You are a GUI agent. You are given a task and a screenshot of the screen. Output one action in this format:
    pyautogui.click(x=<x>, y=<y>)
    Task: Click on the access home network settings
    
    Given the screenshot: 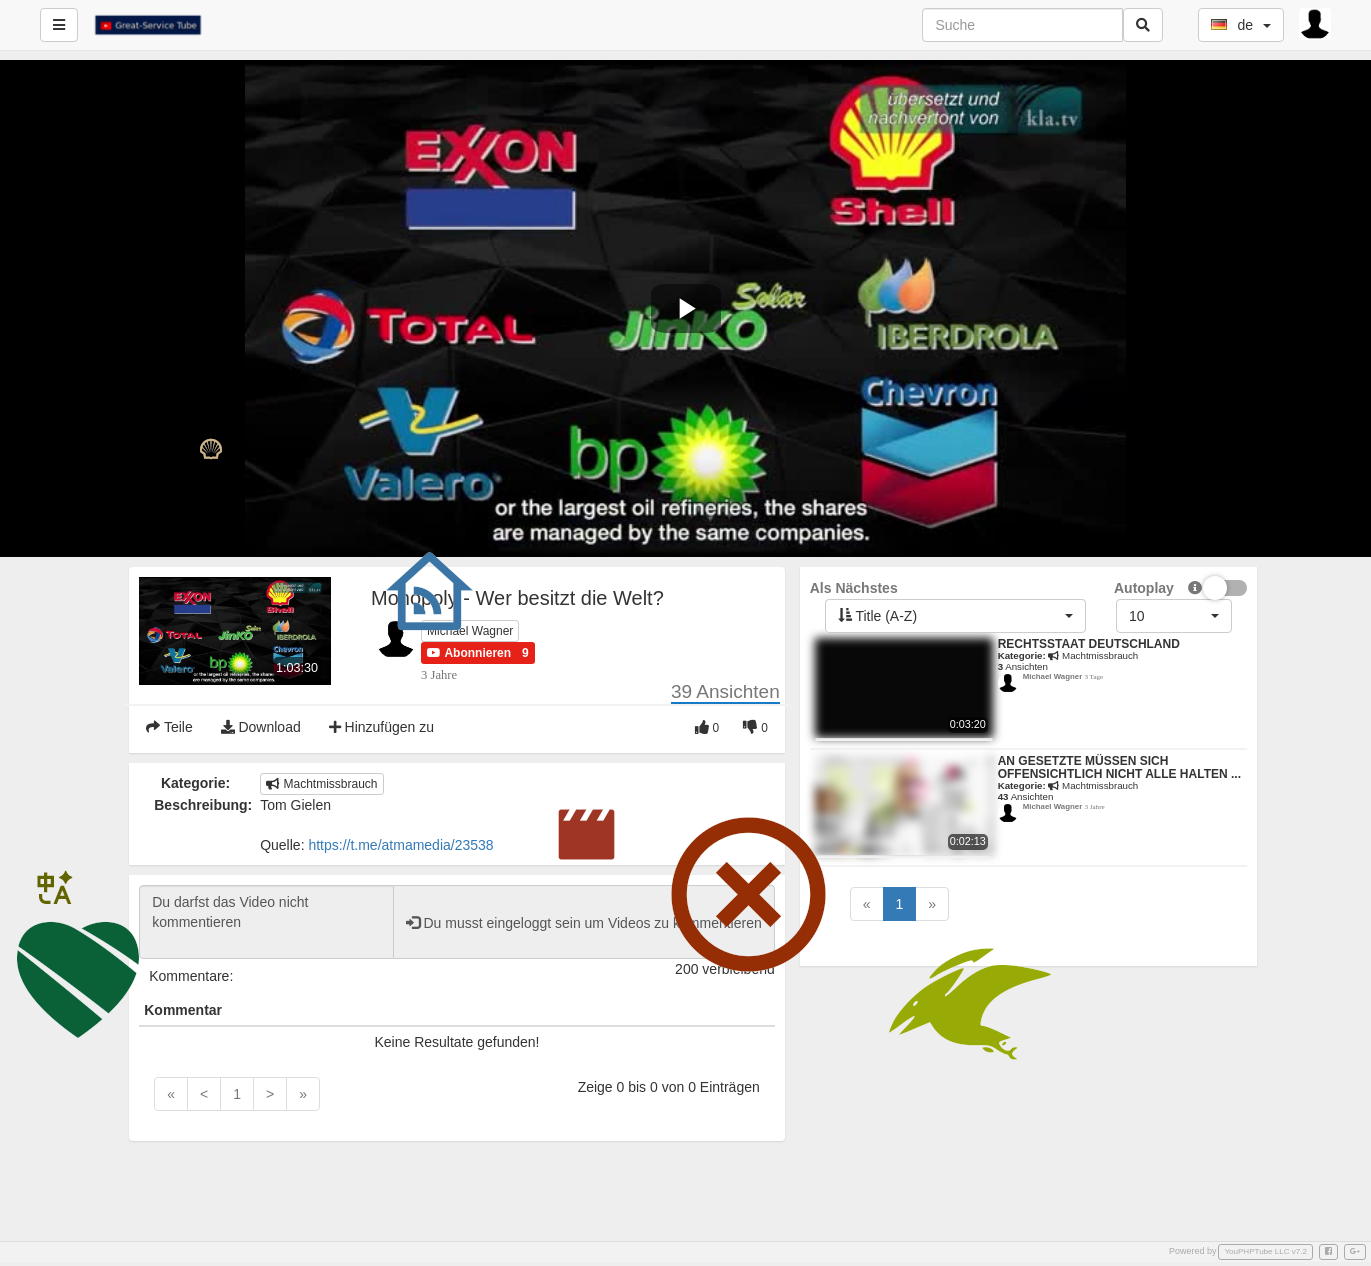 What is the action you would take?
    pyautogui.click(x=429, y=594)
    